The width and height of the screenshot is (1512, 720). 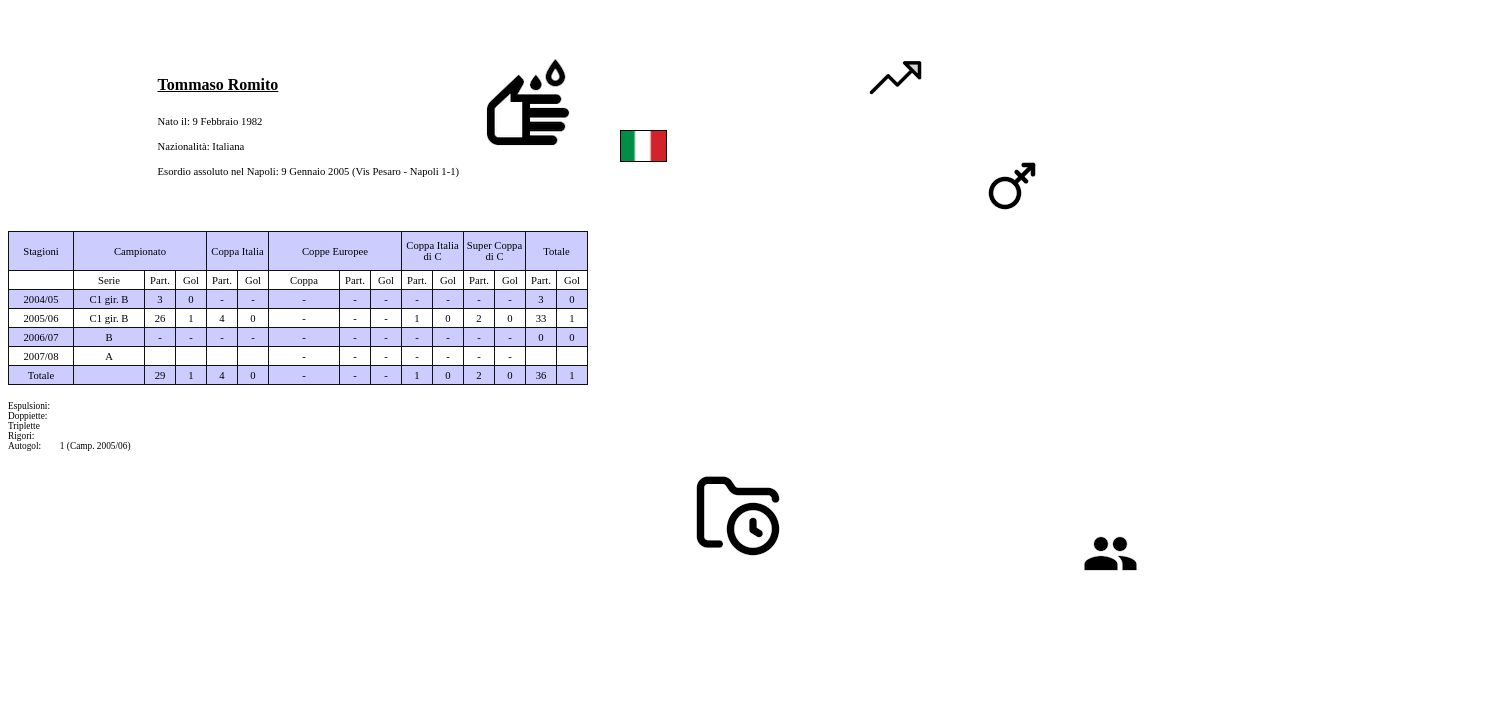 What do you see at coordinates (530, 102) in the screenshot?
I see `wash your hands reminder` at bounding box center [530, 102].